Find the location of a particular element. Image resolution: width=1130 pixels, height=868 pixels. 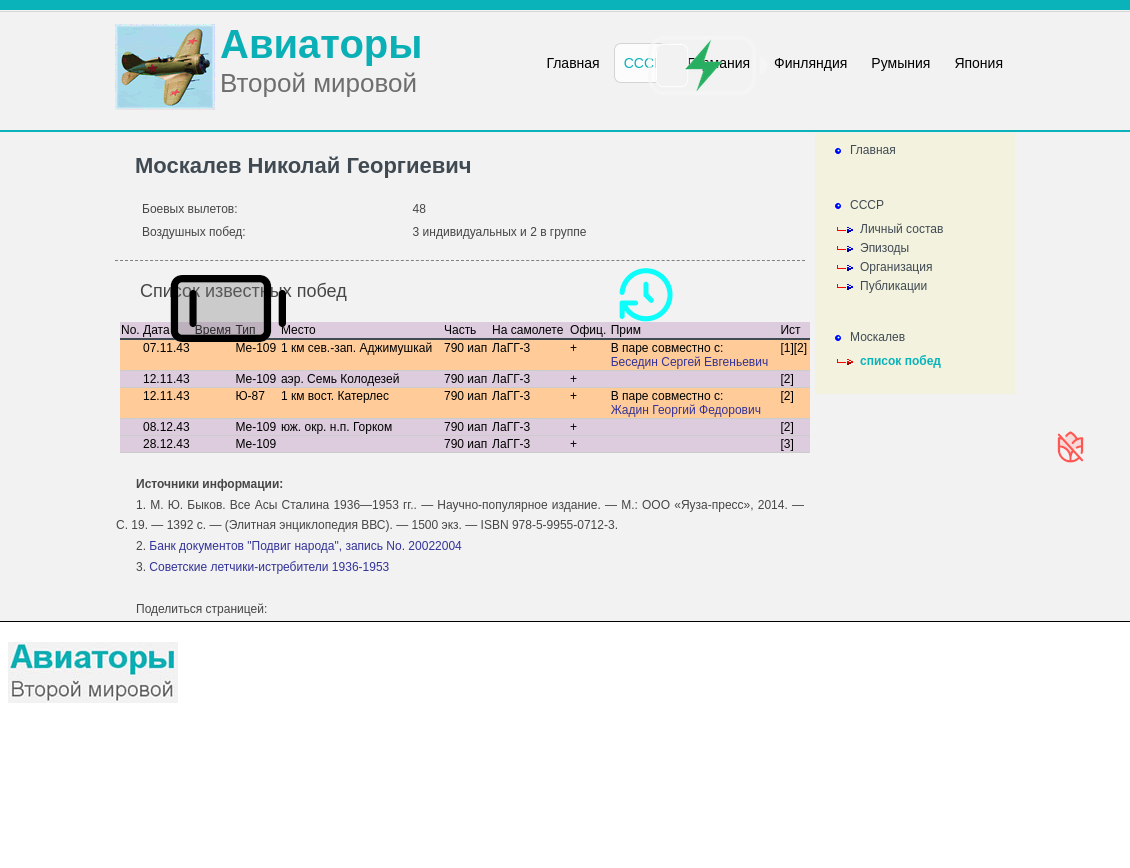

battery at 30% and currently charging is located at coordinates (707, 65).